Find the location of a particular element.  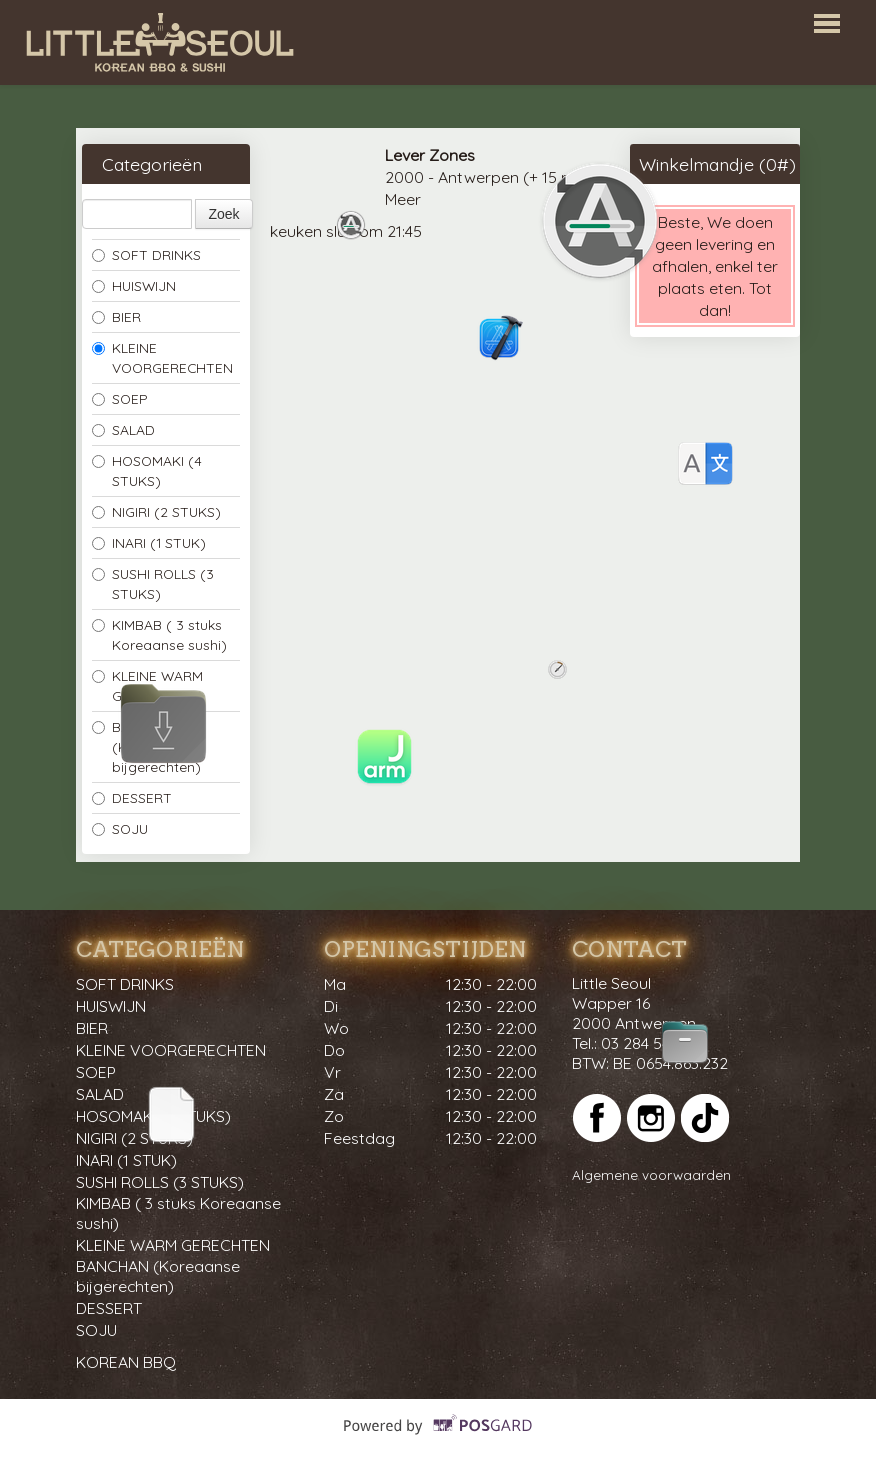

open the software update manager is located at coordinates (600, 221).